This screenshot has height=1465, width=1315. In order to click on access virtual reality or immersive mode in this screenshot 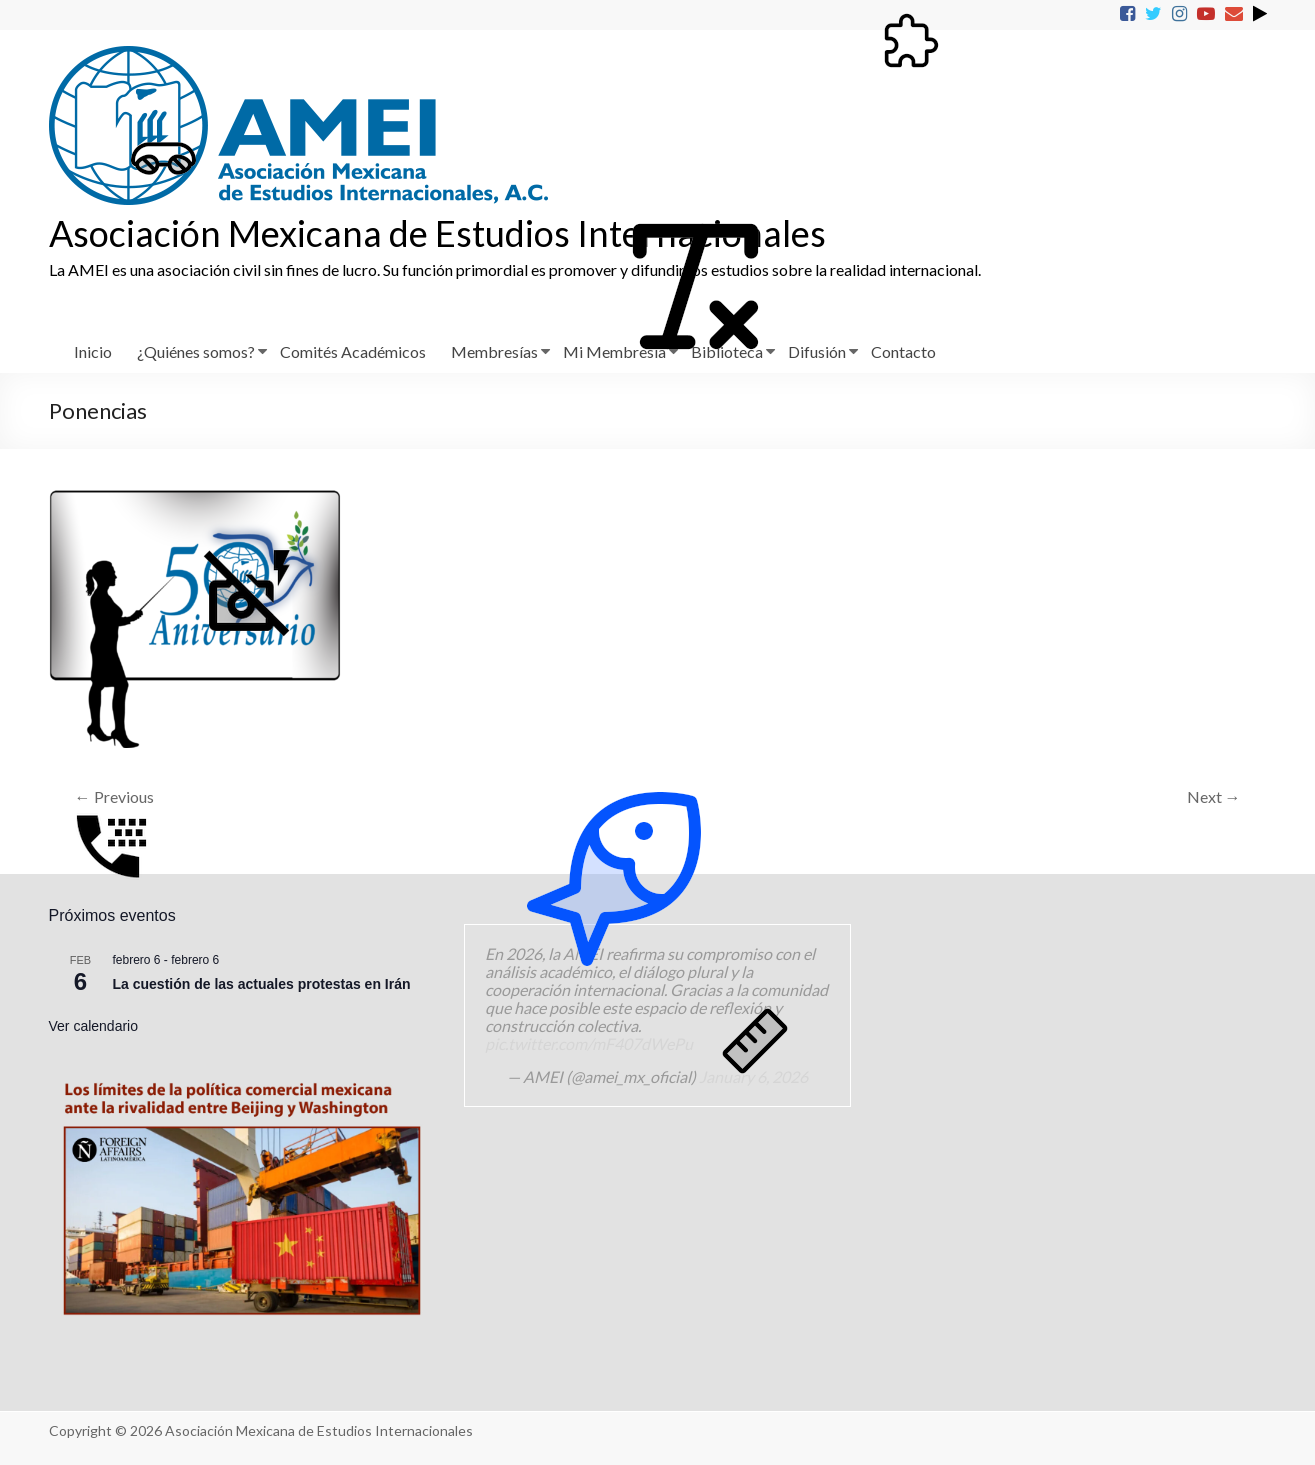, I will do `click(163, 158)`.